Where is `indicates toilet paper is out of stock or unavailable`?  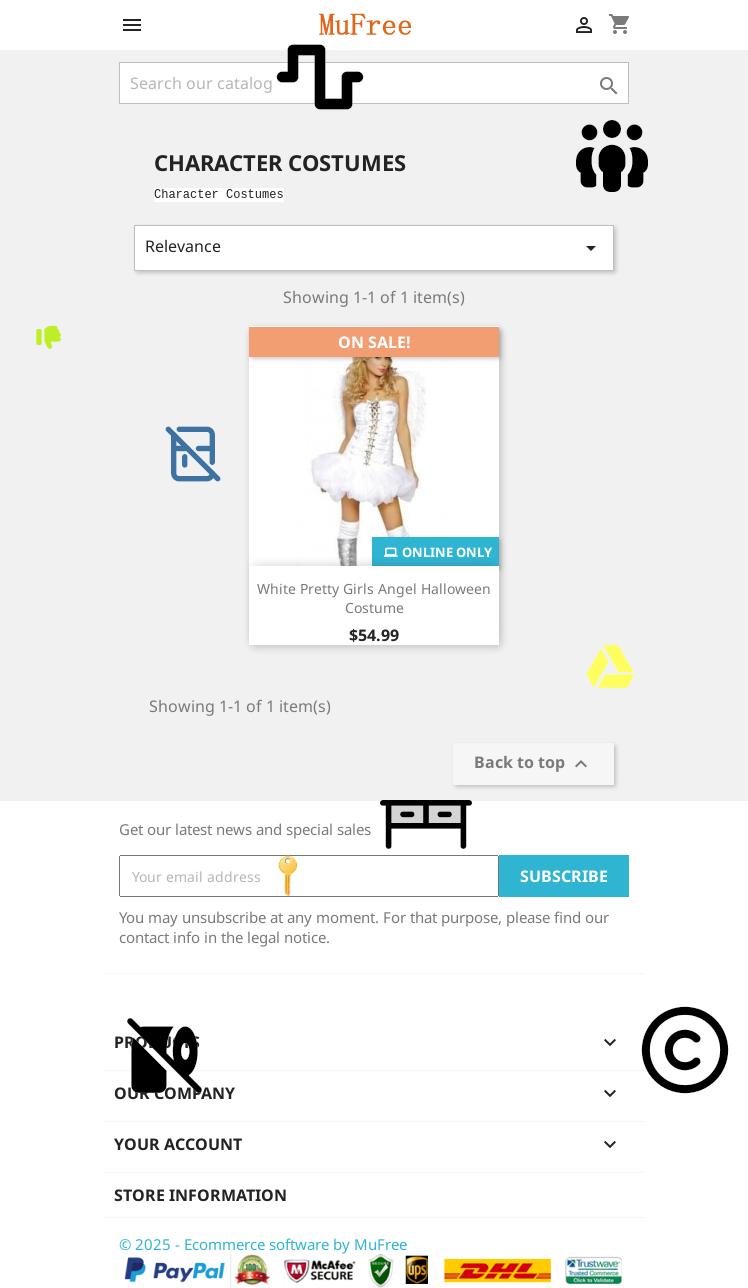 indicates toilet paper is out of stock or unavailable is located at coordinates (164, 1055).